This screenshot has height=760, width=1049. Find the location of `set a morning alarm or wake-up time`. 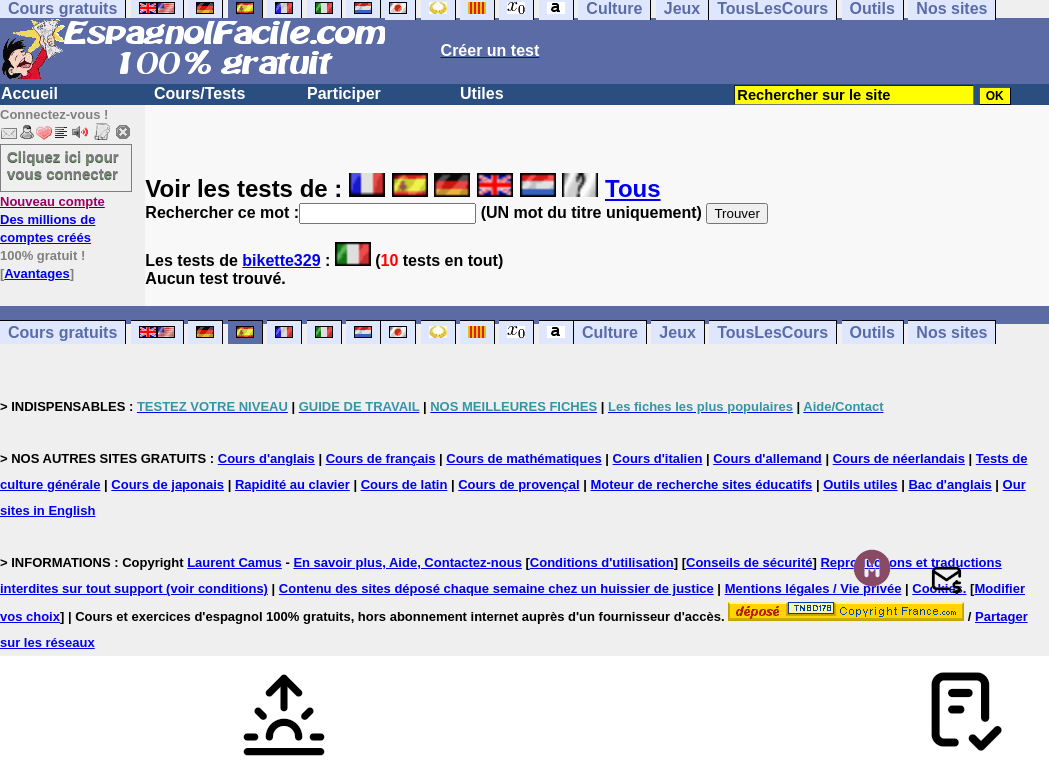

set a morning alarm or wake-up time is located at coordinates (284, 715).